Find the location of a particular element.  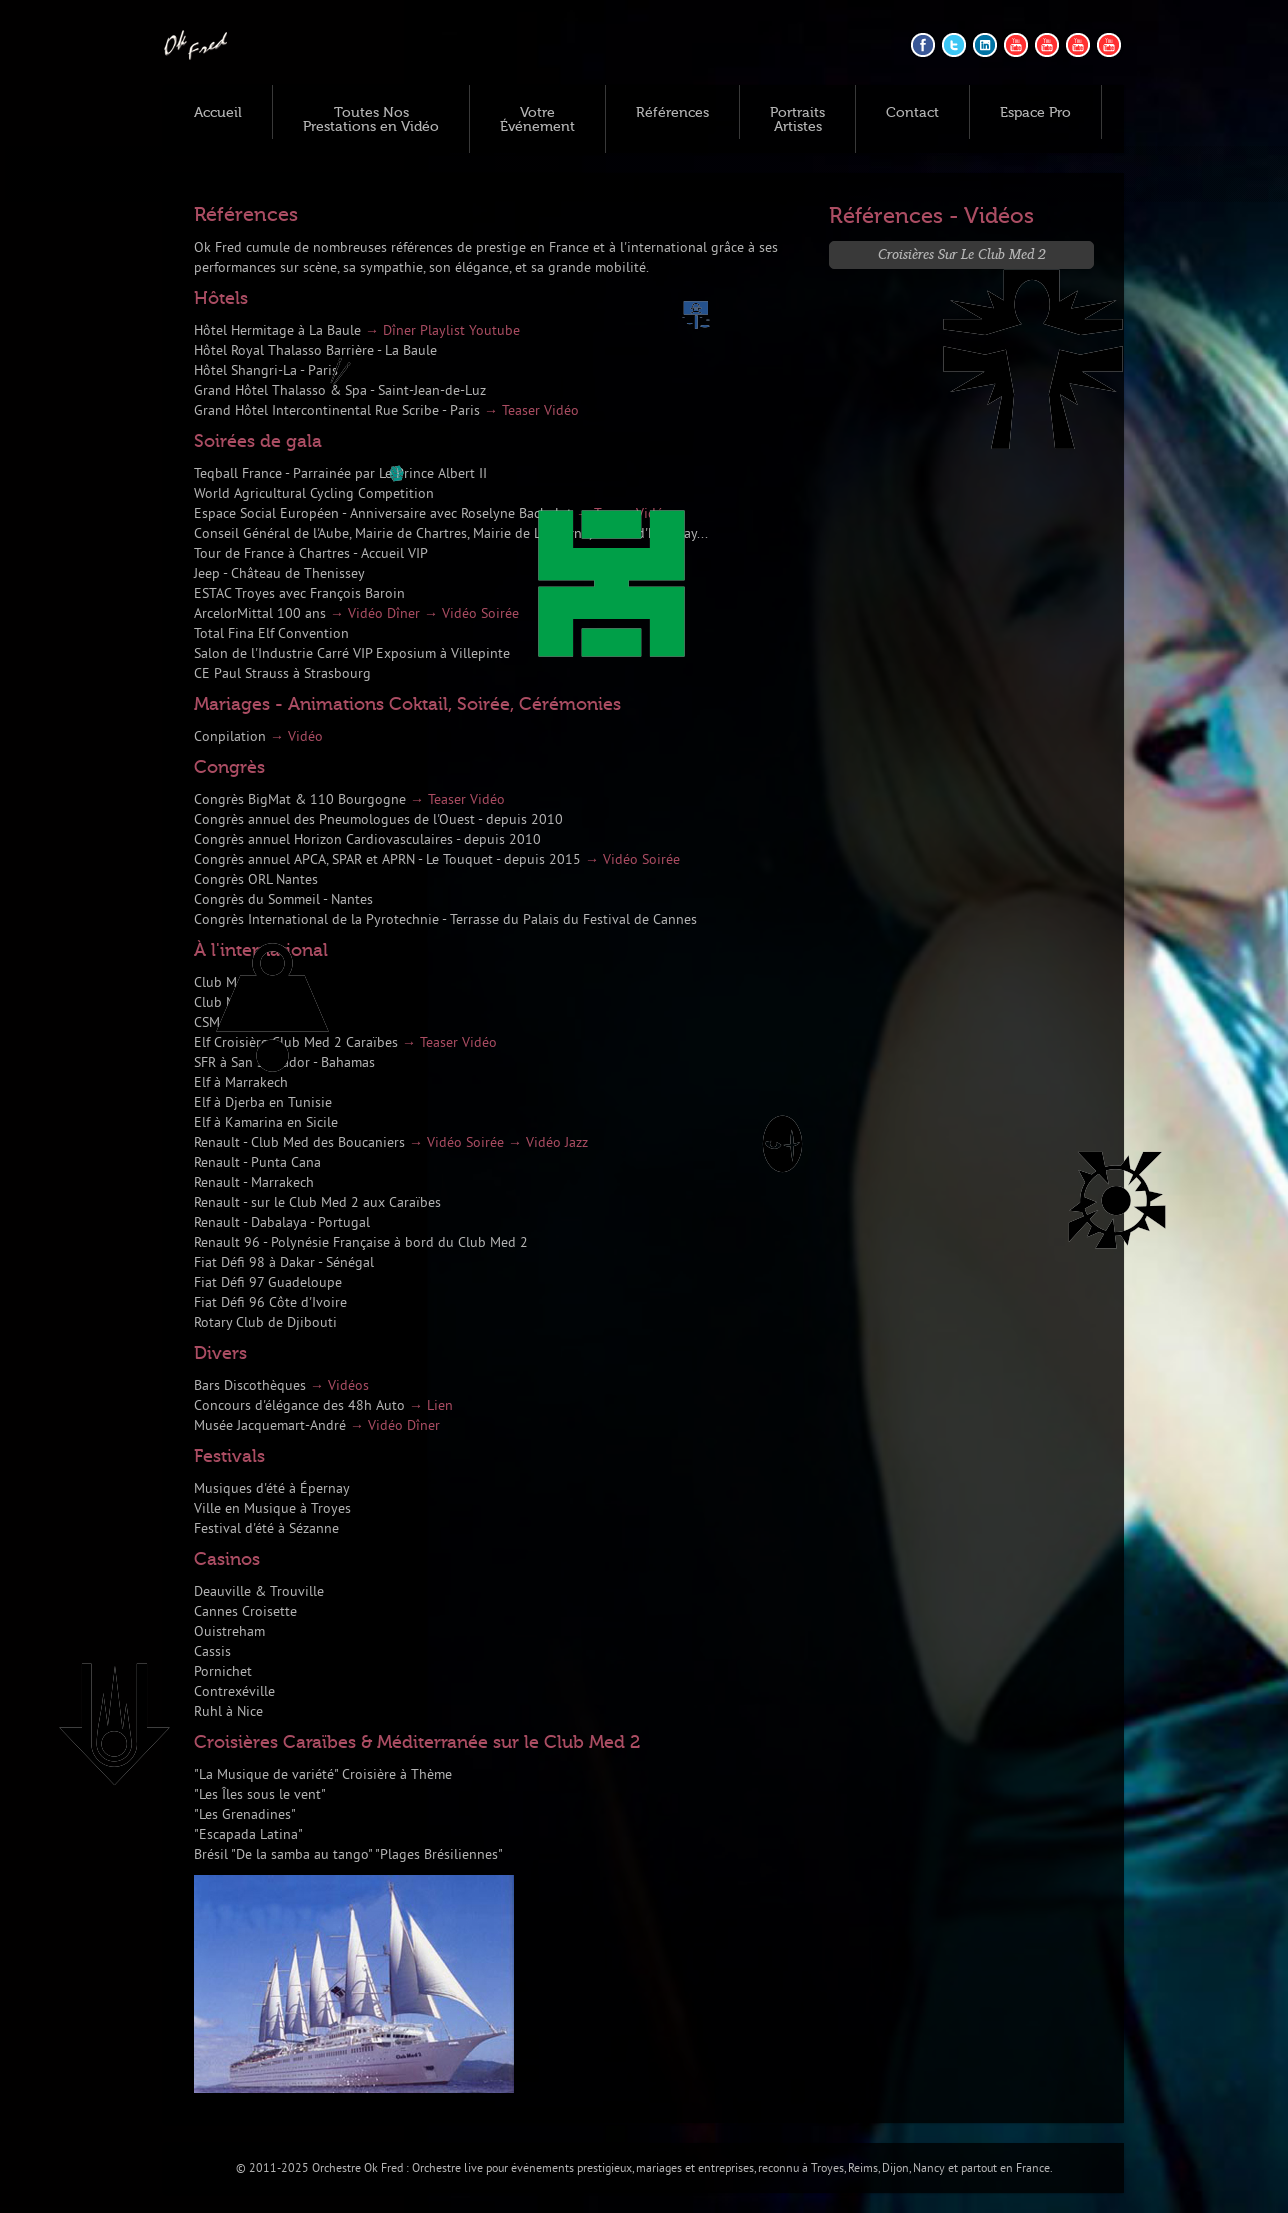

browse asian cuisine or restaurants is located at coordinates (340, 371).